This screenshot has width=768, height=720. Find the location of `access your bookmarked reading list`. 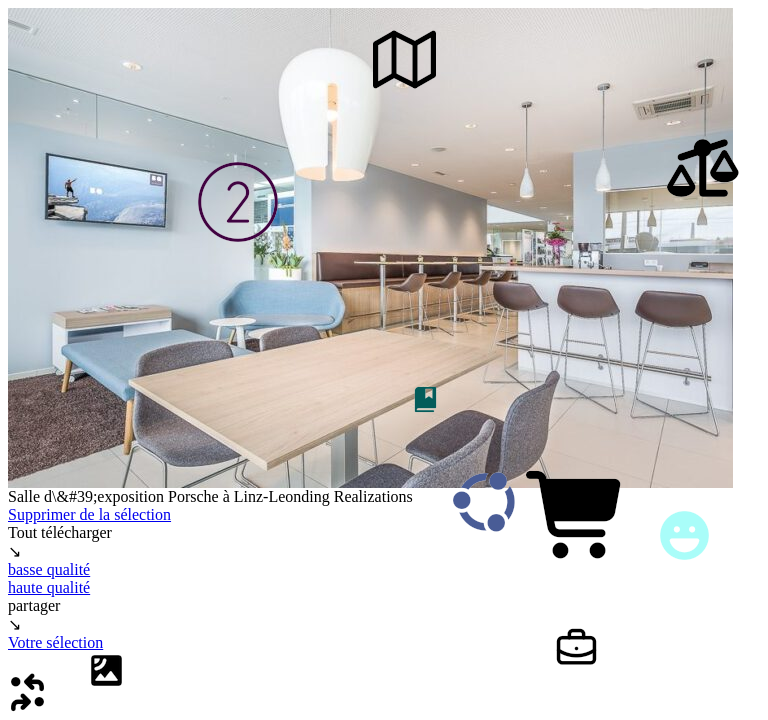

access your bookmarked reading list is located at coordinates (425, 399).